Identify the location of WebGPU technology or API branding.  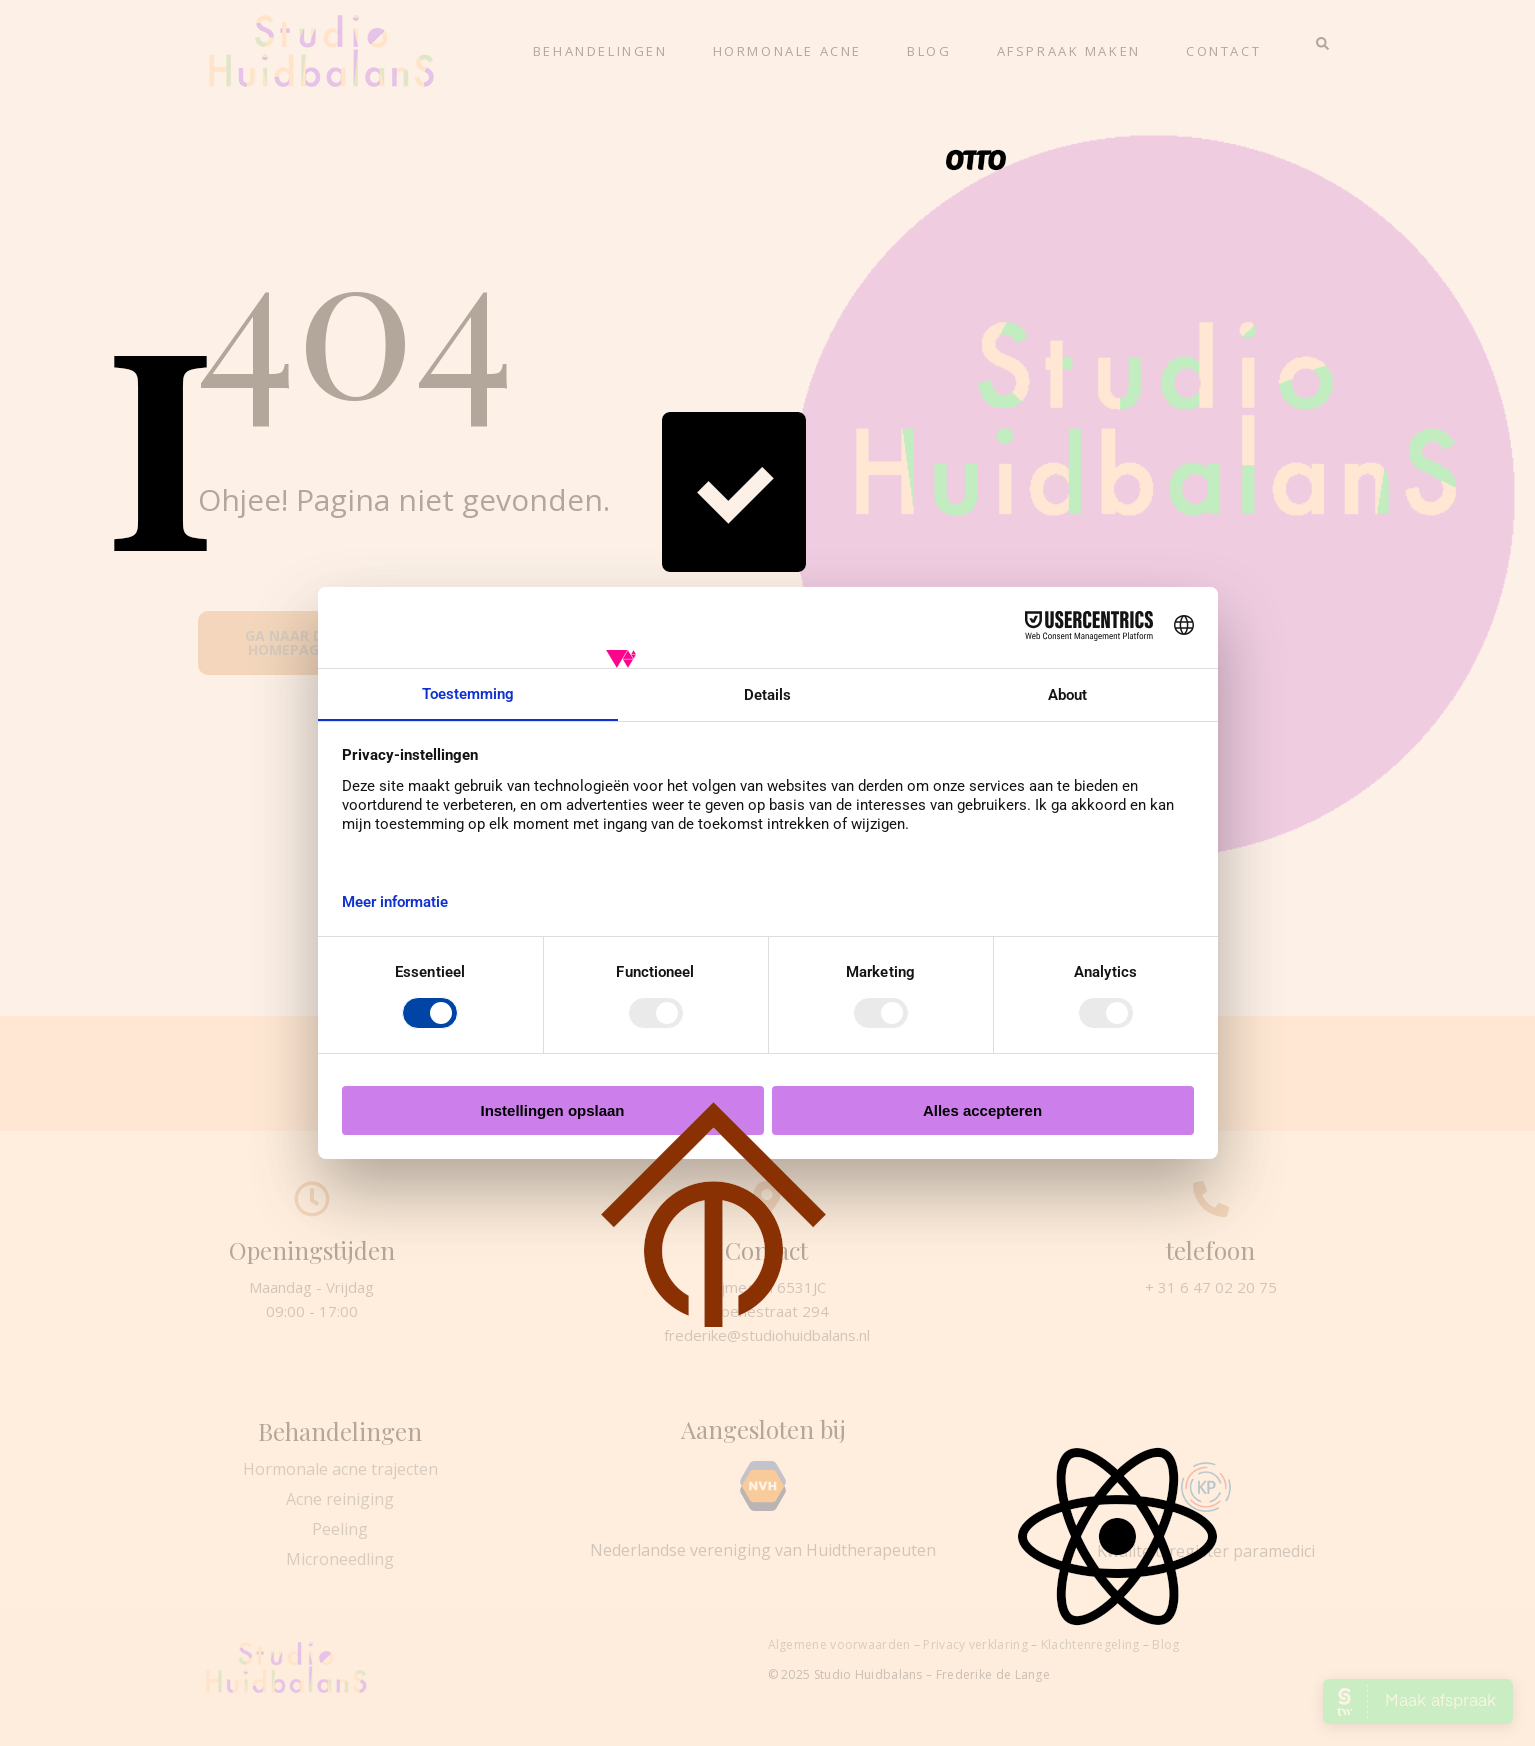
(621, 659).